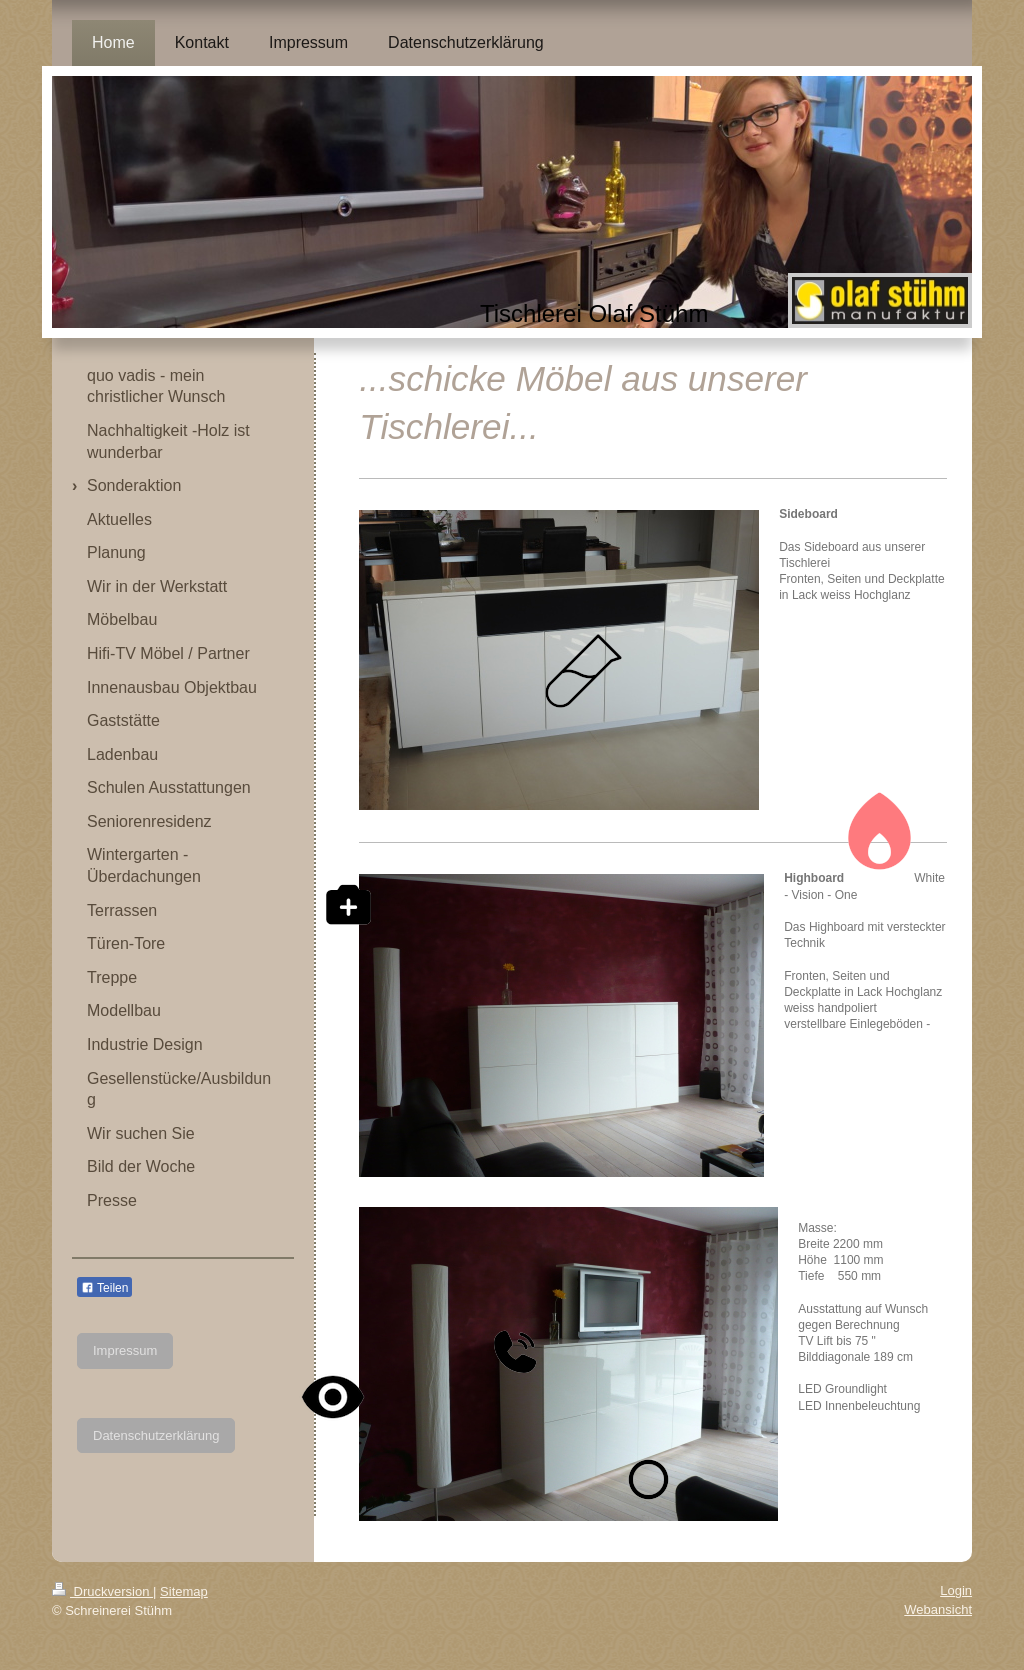  I want to click on access experimental or beta features, so click(582, 671).